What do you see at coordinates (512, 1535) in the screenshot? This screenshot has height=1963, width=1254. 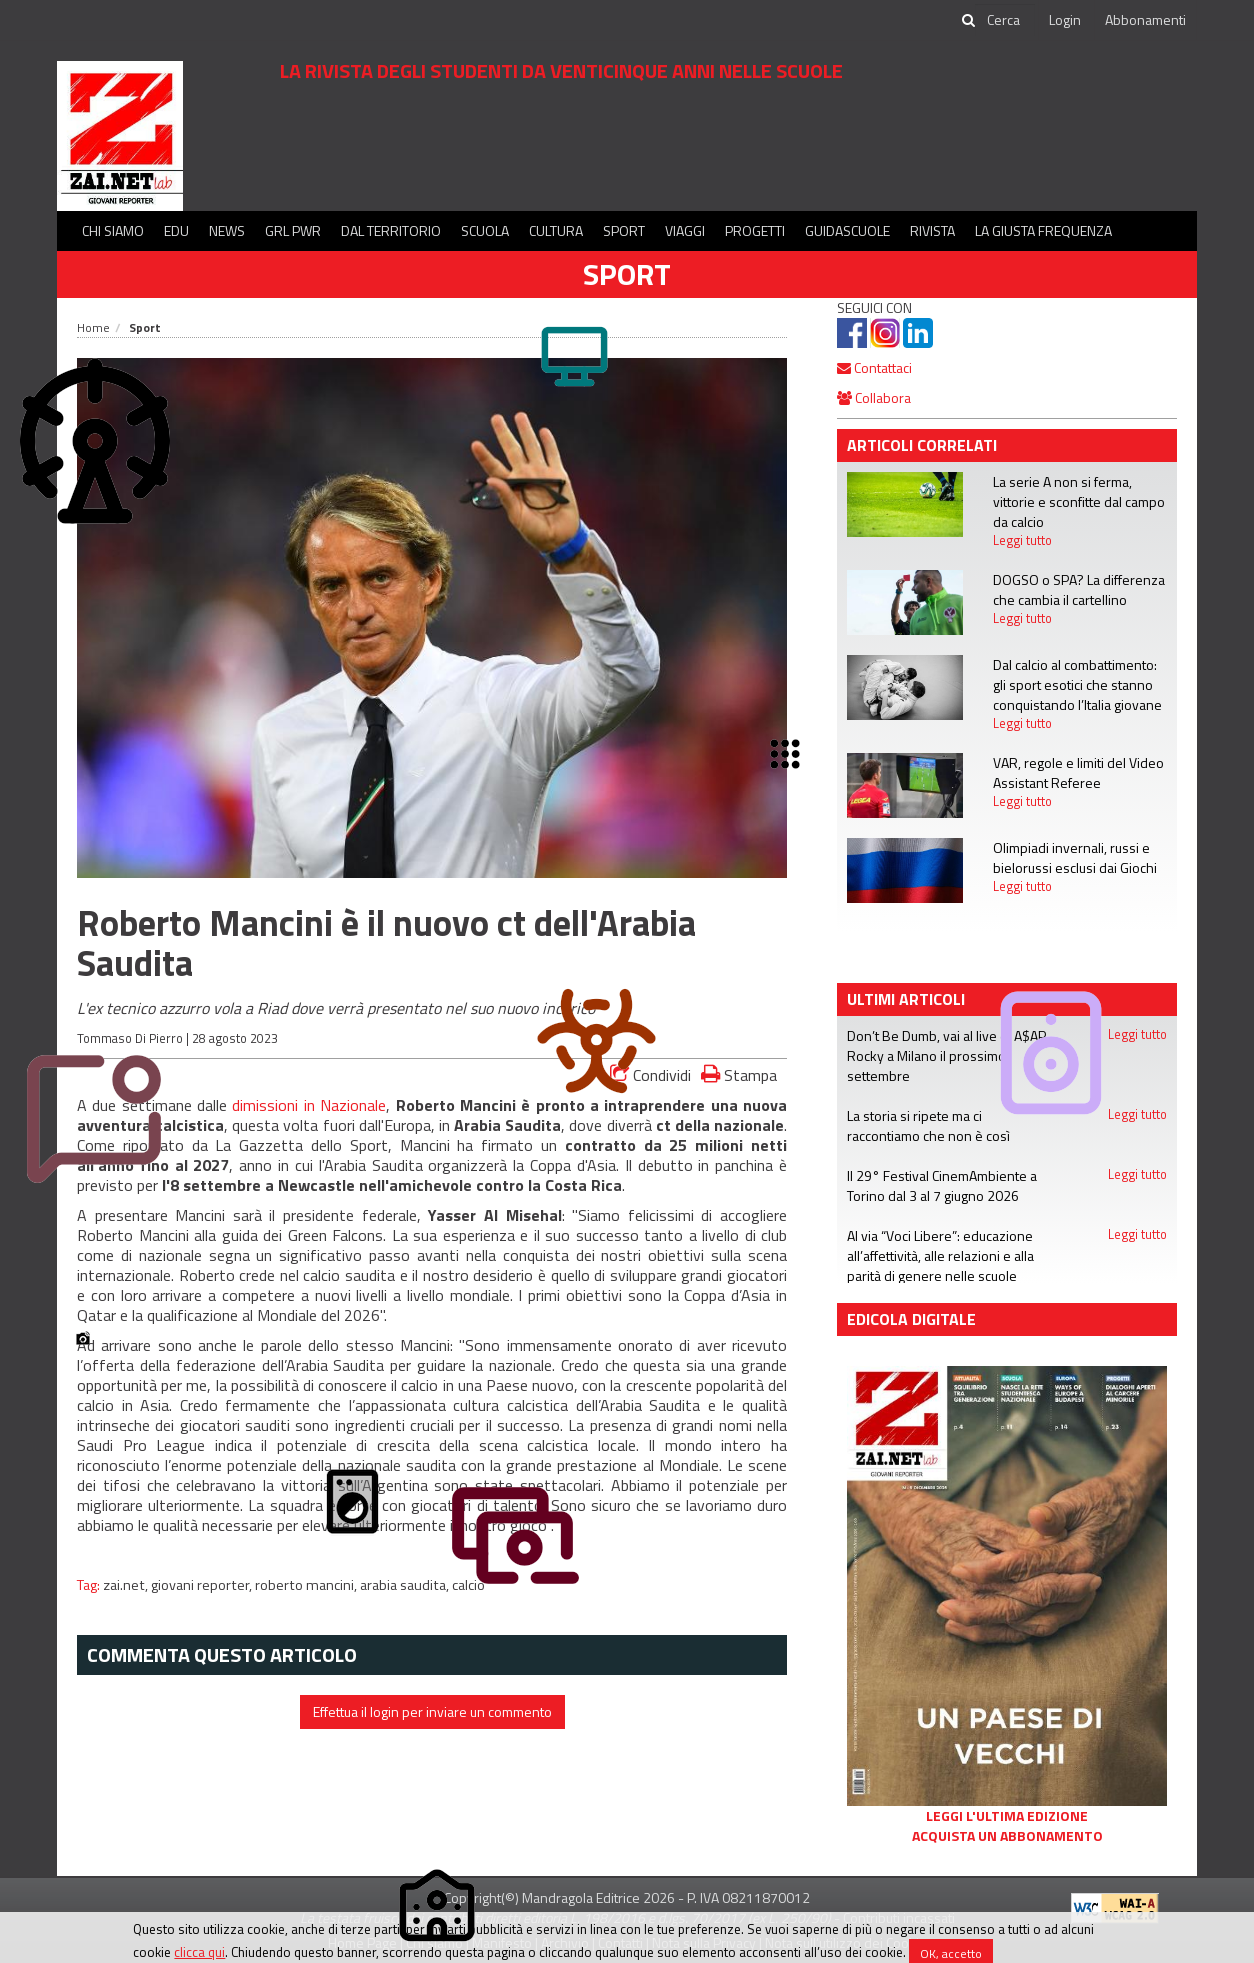 I see `remove funds or decrease balance` at bounding box center [512, 1535].